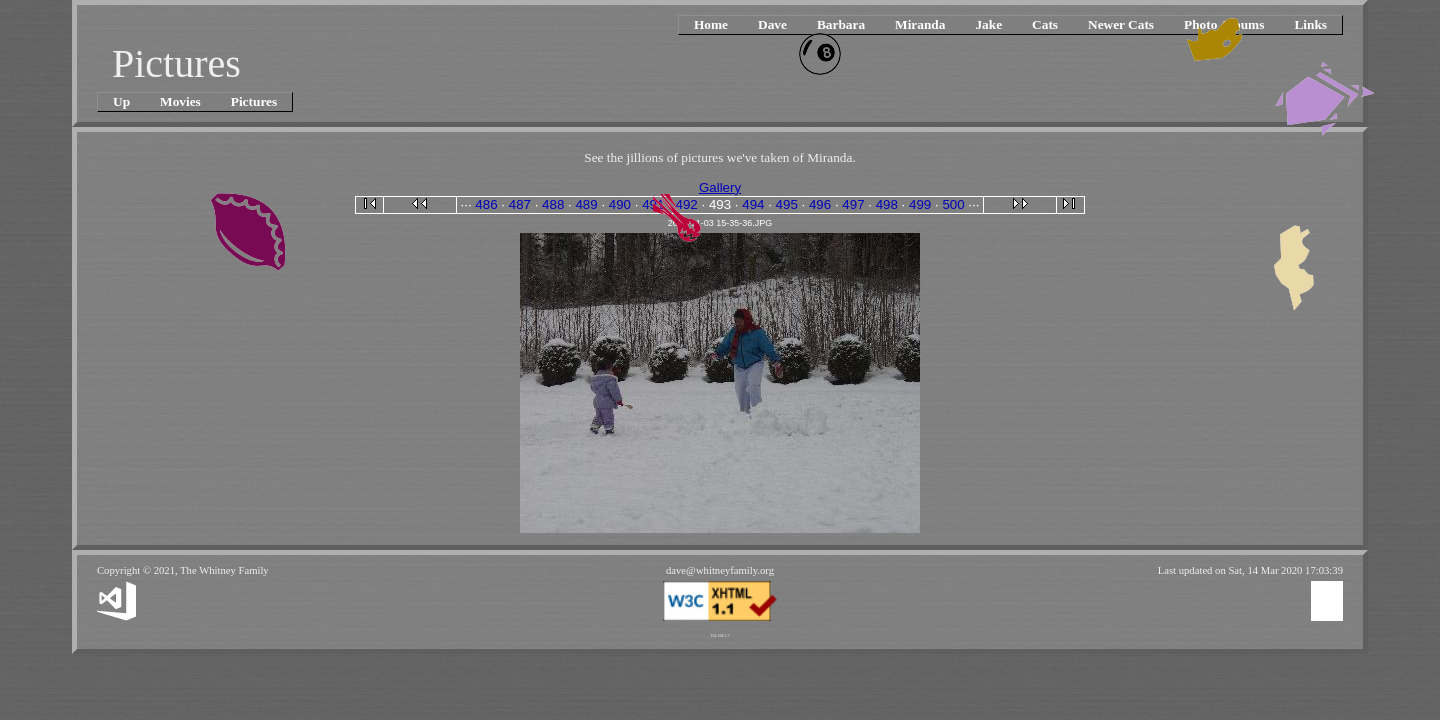  What do you see at coordinates (1214, 39) in the screenshot?
I see `select South Africa as your region` at bounding box center [1214, 39].